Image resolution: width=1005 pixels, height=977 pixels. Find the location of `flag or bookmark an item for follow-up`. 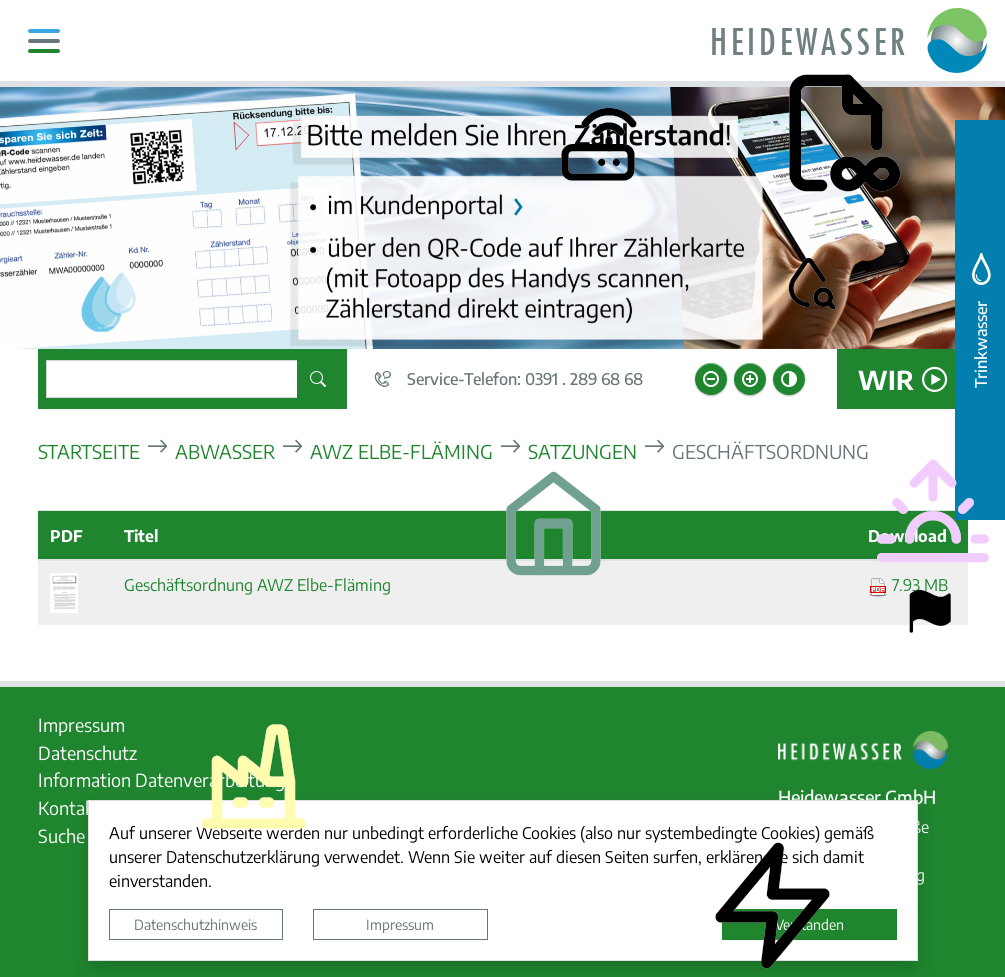

flag or bookmark an item for follow-up is located at coordinates (928, 610).